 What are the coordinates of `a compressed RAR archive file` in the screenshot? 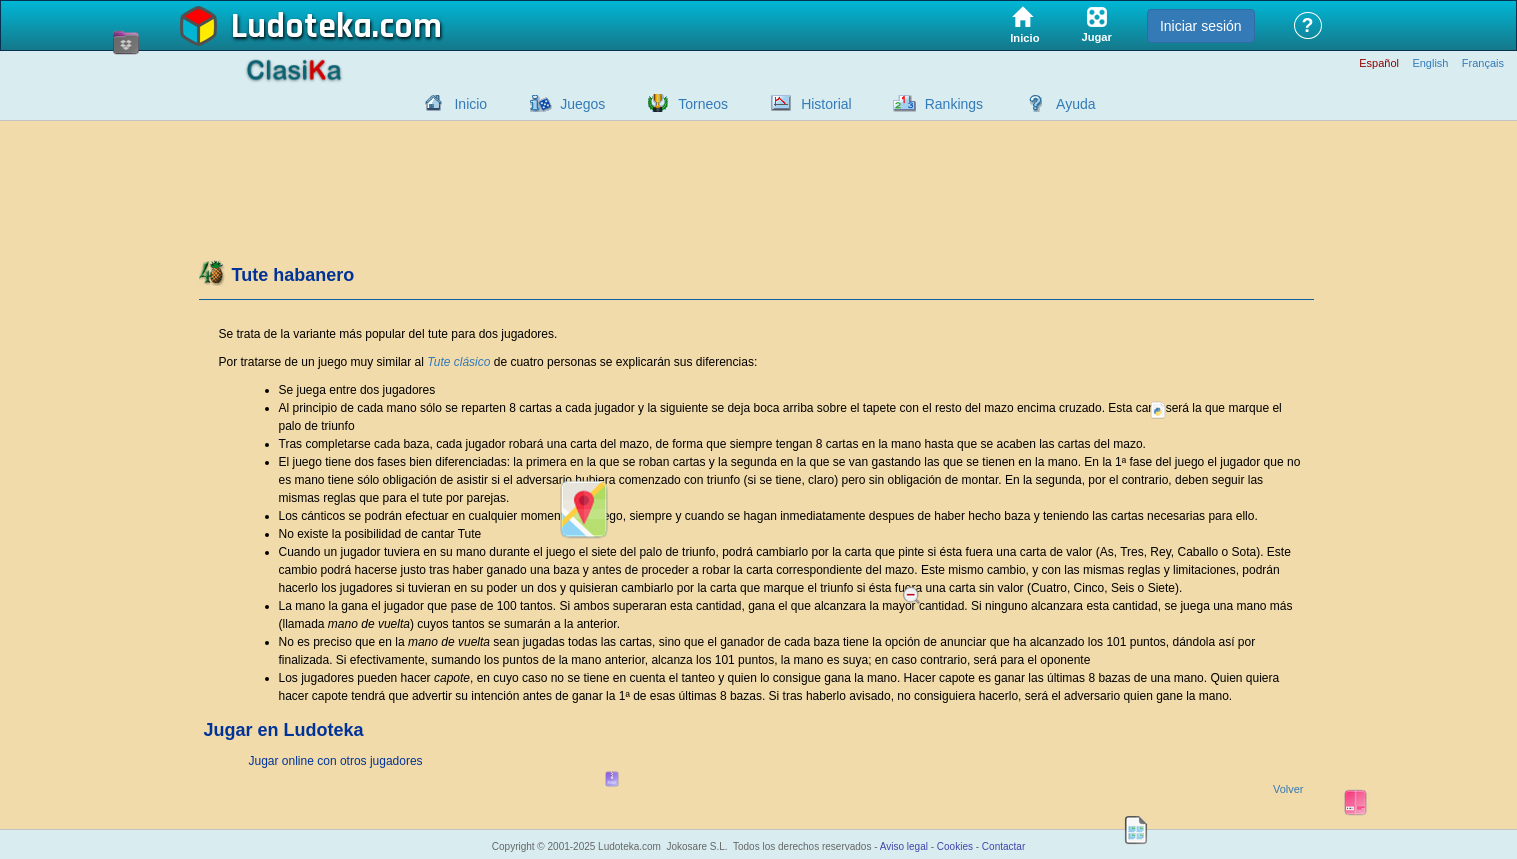 It's located at (612, 779).